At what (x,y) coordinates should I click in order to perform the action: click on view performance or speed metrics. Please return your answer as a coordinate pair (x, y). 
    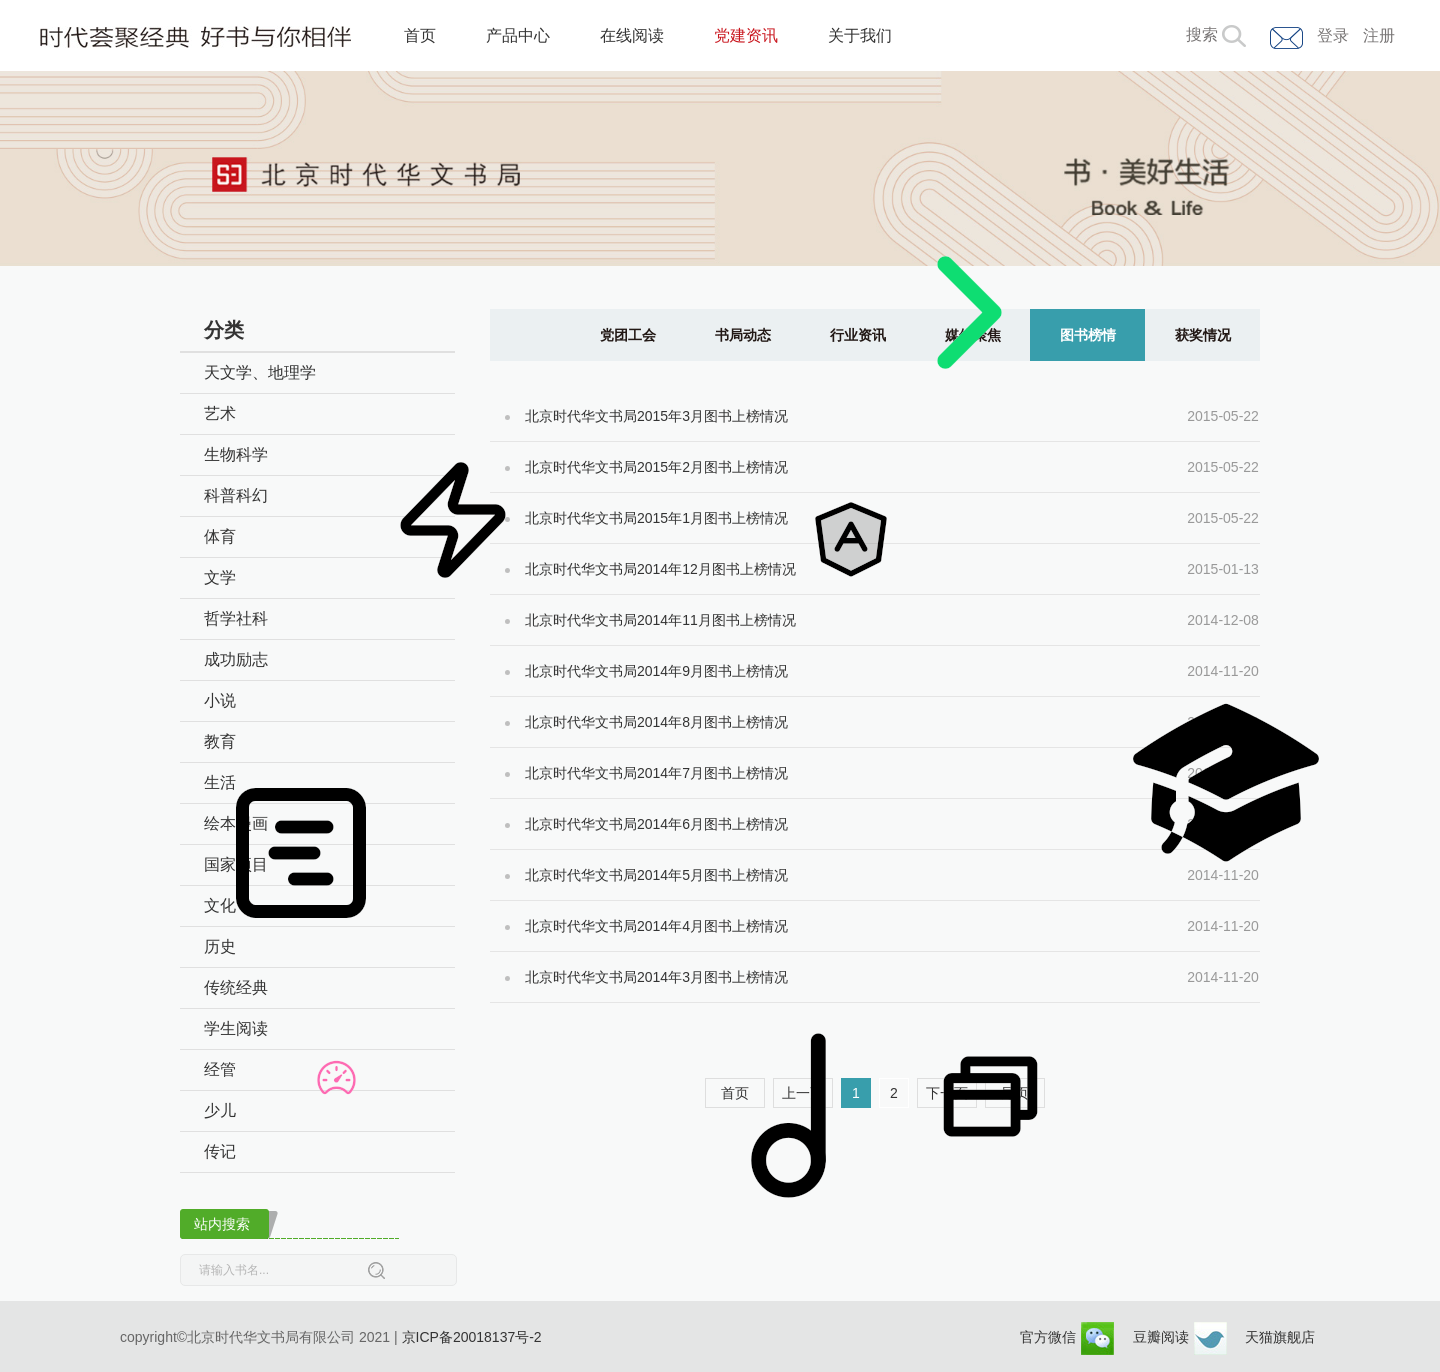
    Looking at the image, I should click on (336, 1077).